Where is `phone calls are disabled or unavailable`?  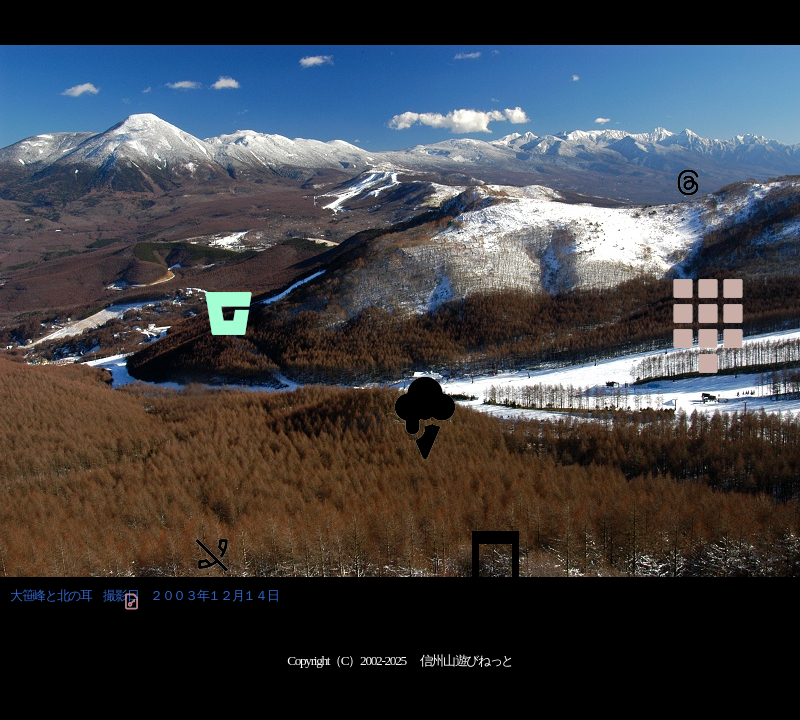 phone calls are disabled or unavailable is located at coordinates (213, 554).